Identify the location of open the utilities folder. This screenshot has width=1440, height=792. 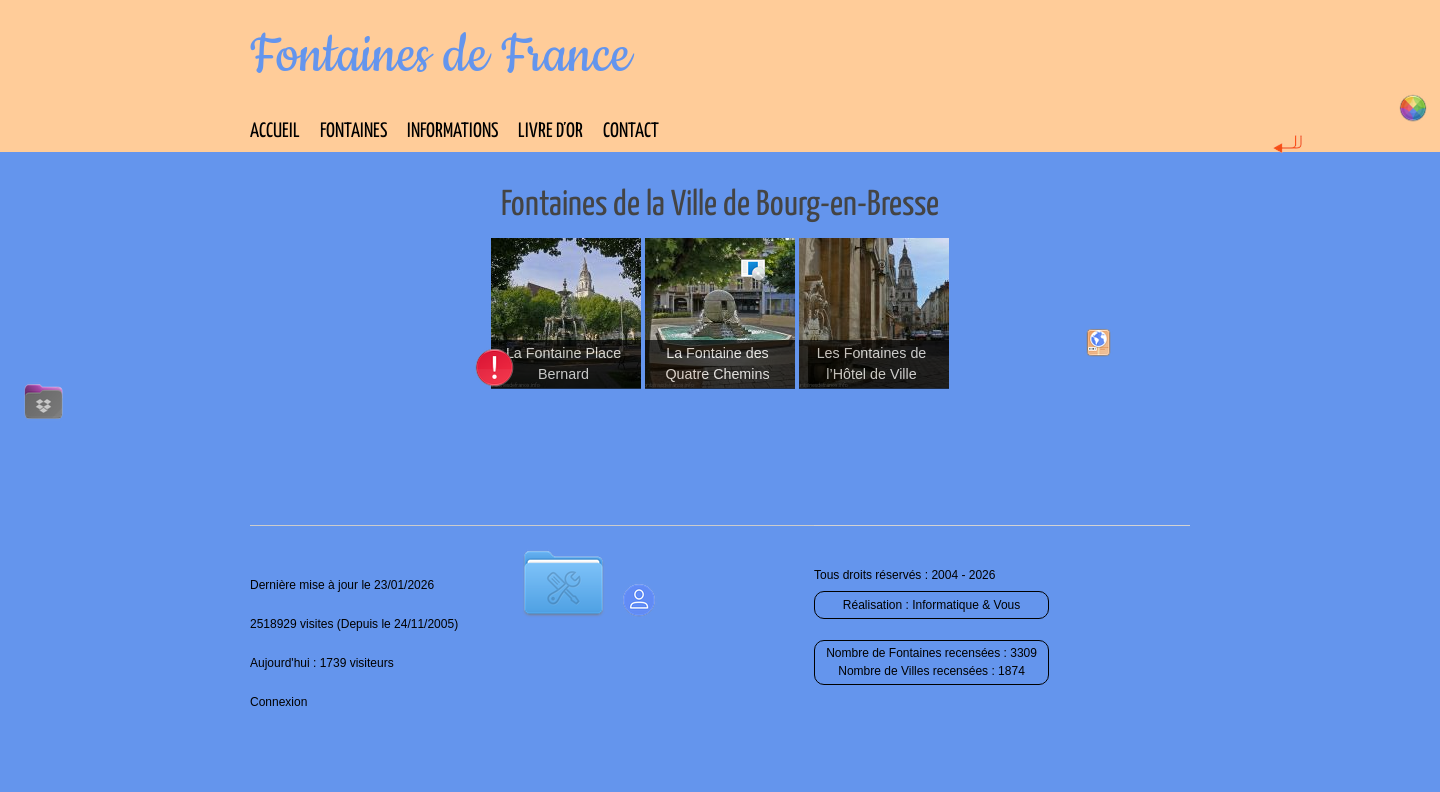
(563, 582).